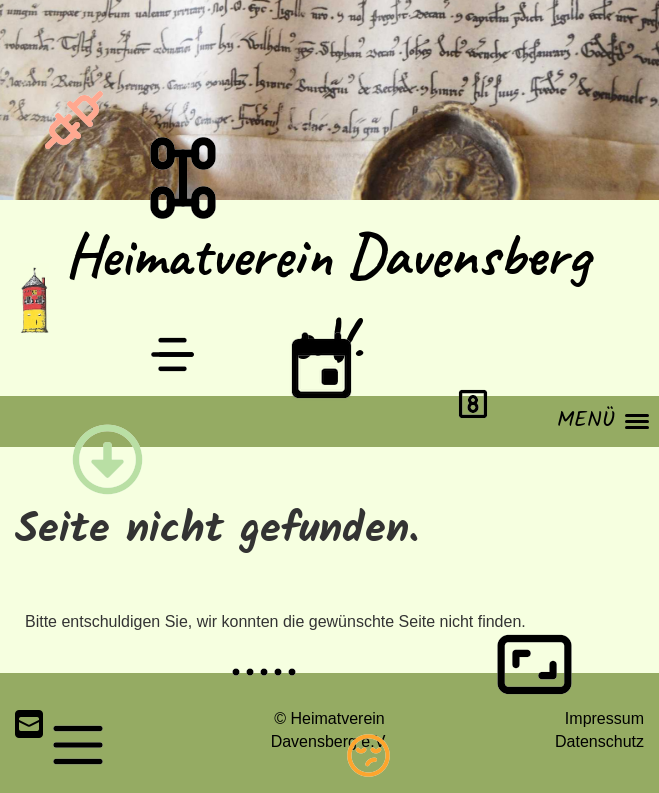 The width and height of the screenshot is (659, 793). Describe the element at coordinates (473, 404) in the screenshot. I see `select or input the number eight` at that location.